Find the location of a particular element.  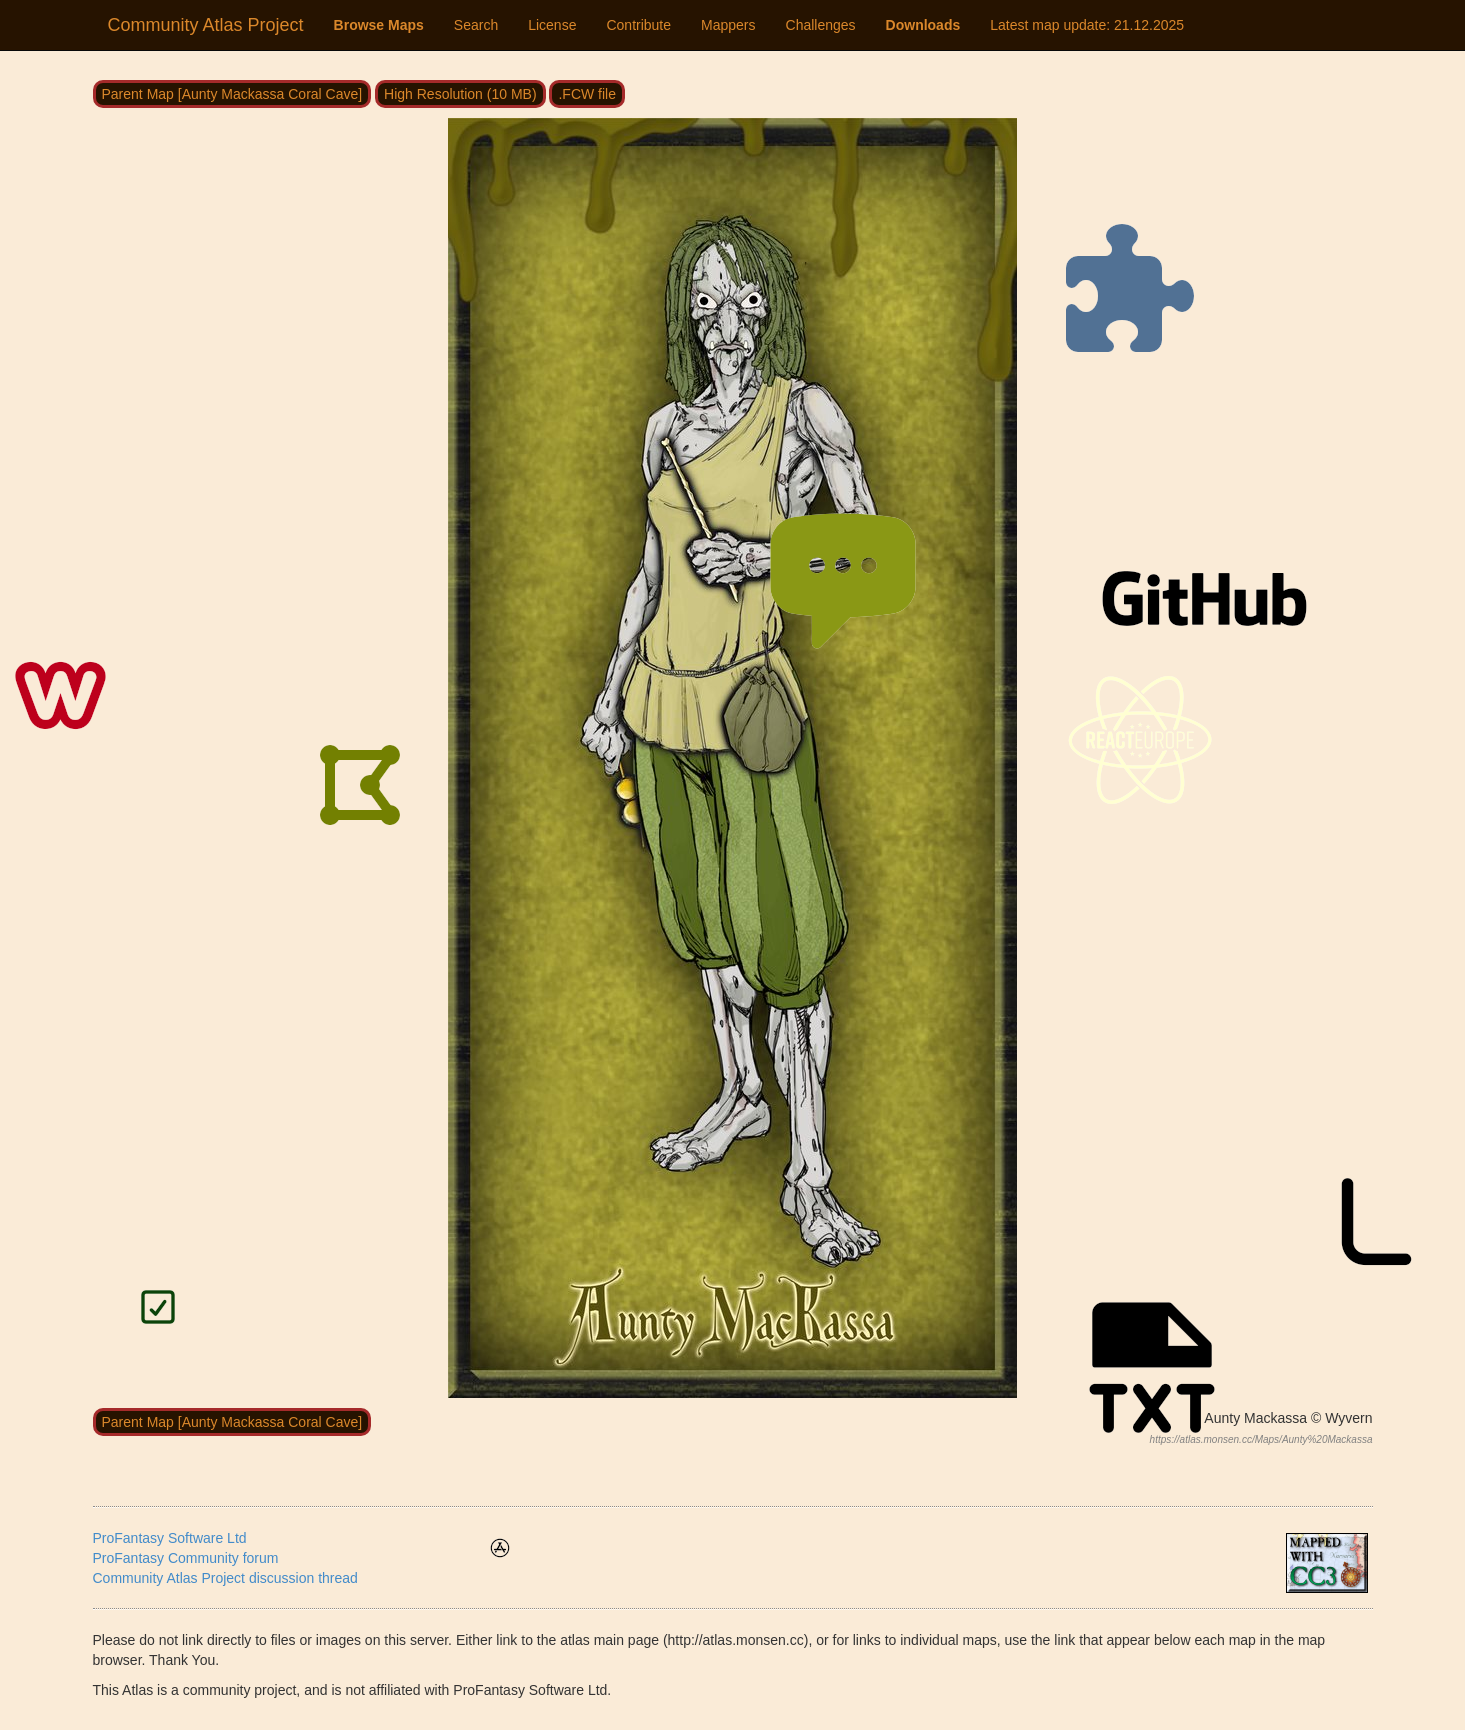

access plugins or extensions is located at coordinates (1130, 288).